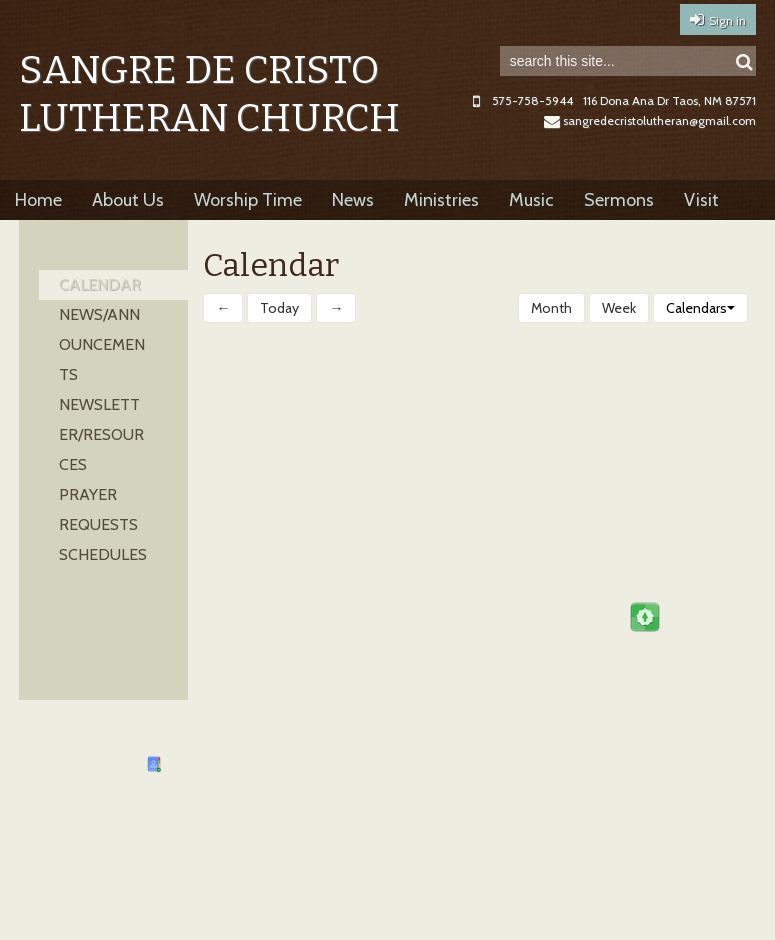  I want to click on check for operating system updates, so click(645, 617).